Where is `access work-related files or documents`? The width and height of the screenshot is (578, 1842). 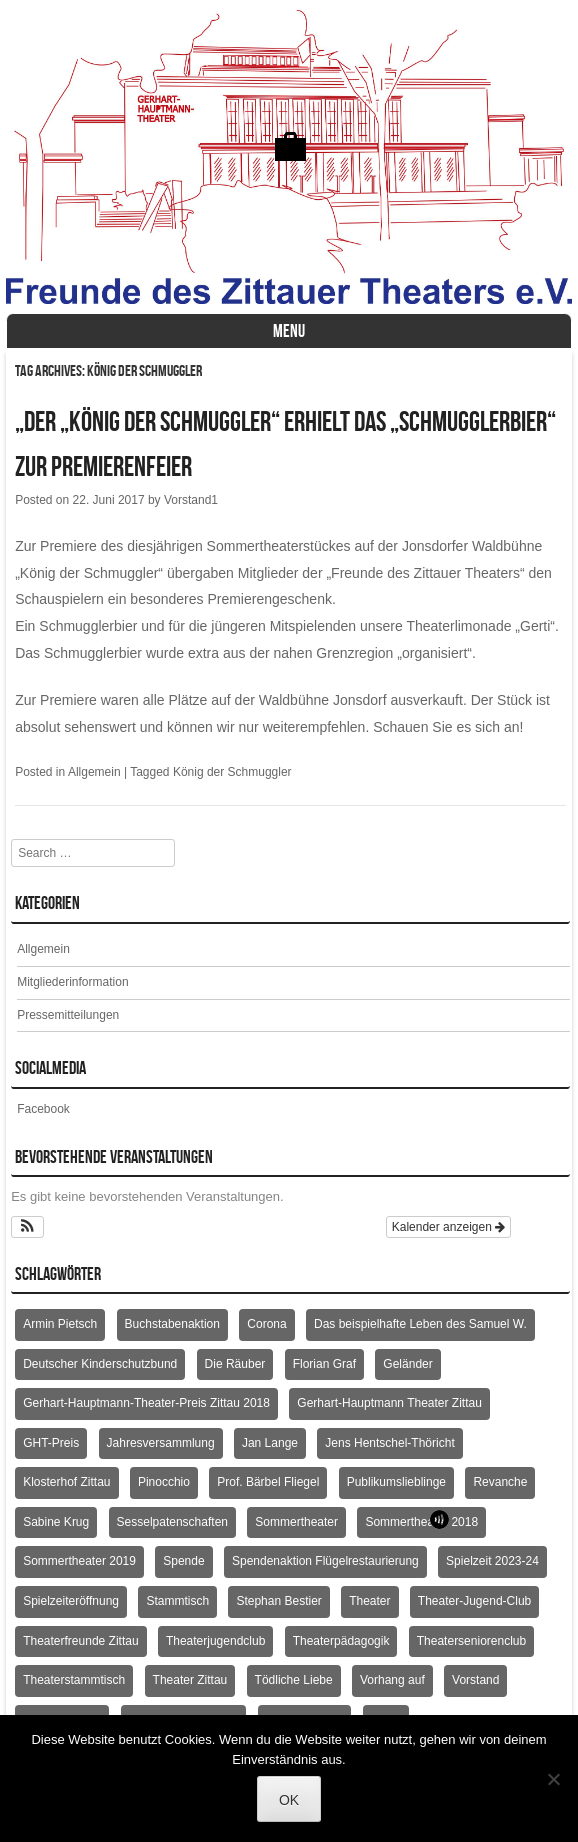 access work-related files or documents is located at coordinates (290, 147).